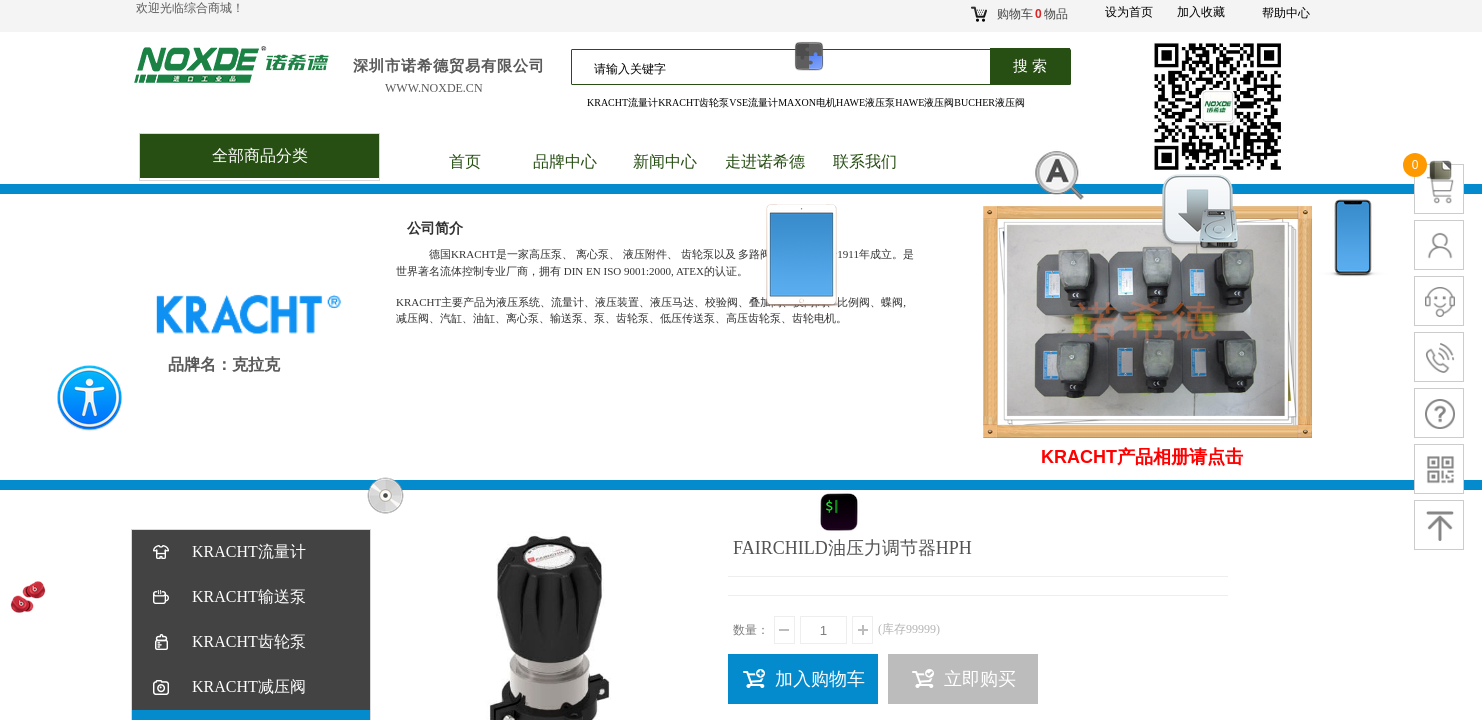 Image resolution: width=1482 pixels, height=720 pixels. Describe the element at coordinates (89, 397) in the screenshot. I see `open accessibility settings` at that location.